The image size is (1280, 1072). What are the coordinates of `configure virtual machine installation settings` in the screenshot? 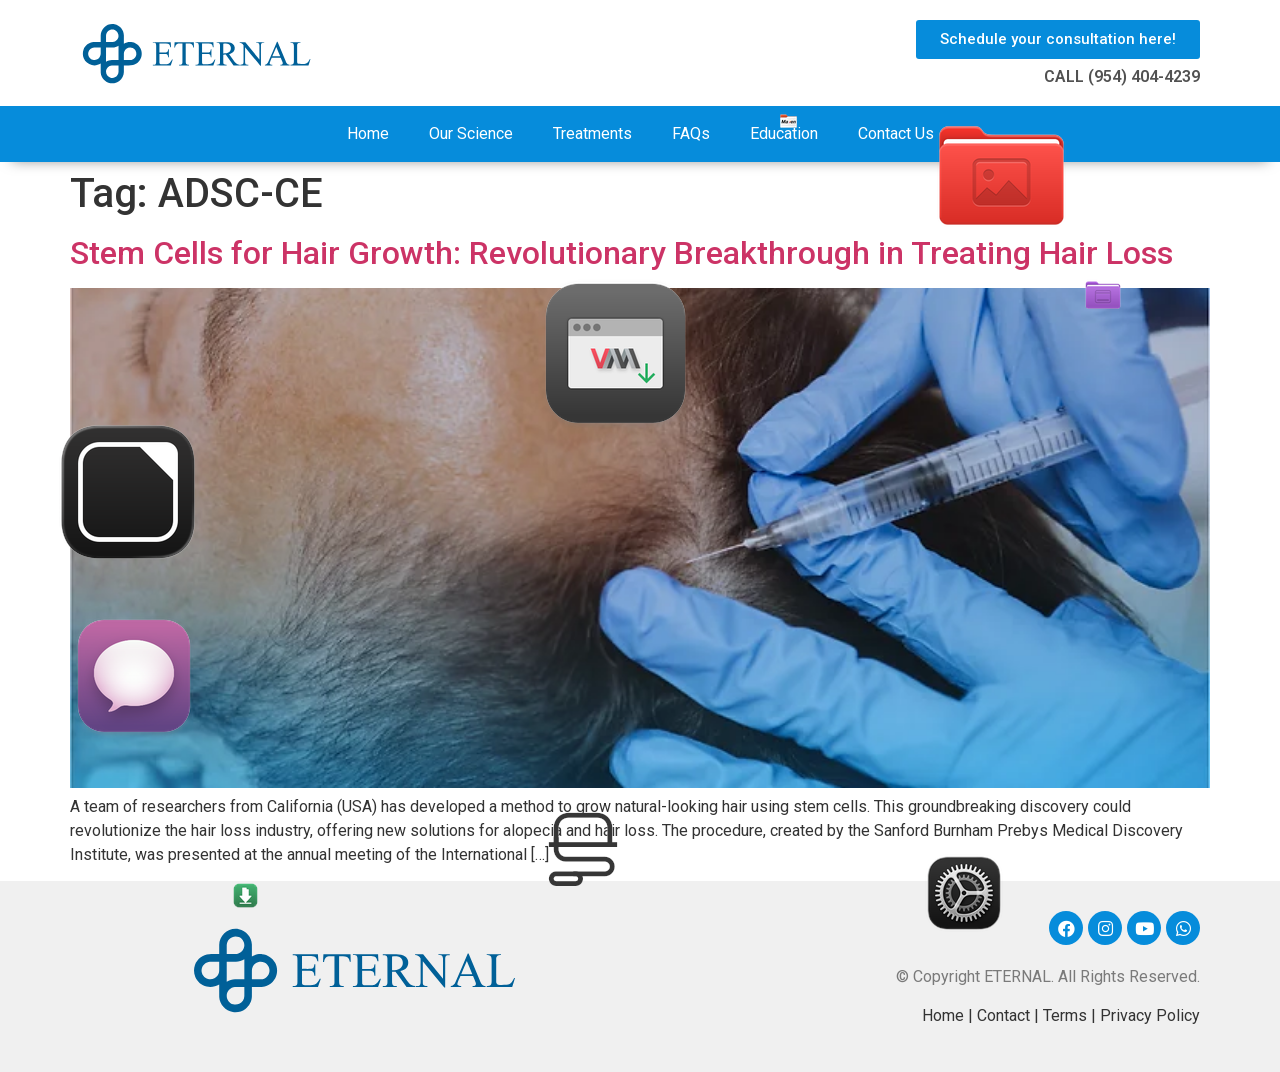 It's located at (615, 353).